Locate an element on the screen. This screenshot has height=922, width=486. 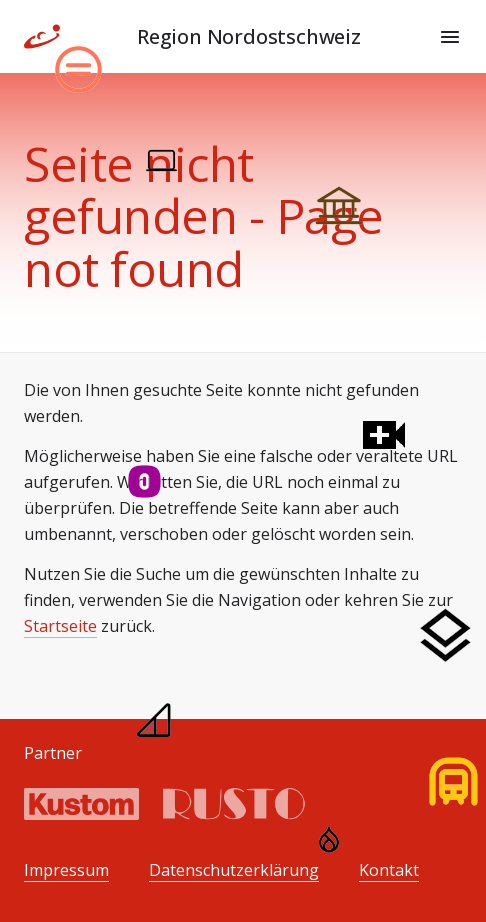
indicates medium cellular signal strength is located at coordinates (156, 721).